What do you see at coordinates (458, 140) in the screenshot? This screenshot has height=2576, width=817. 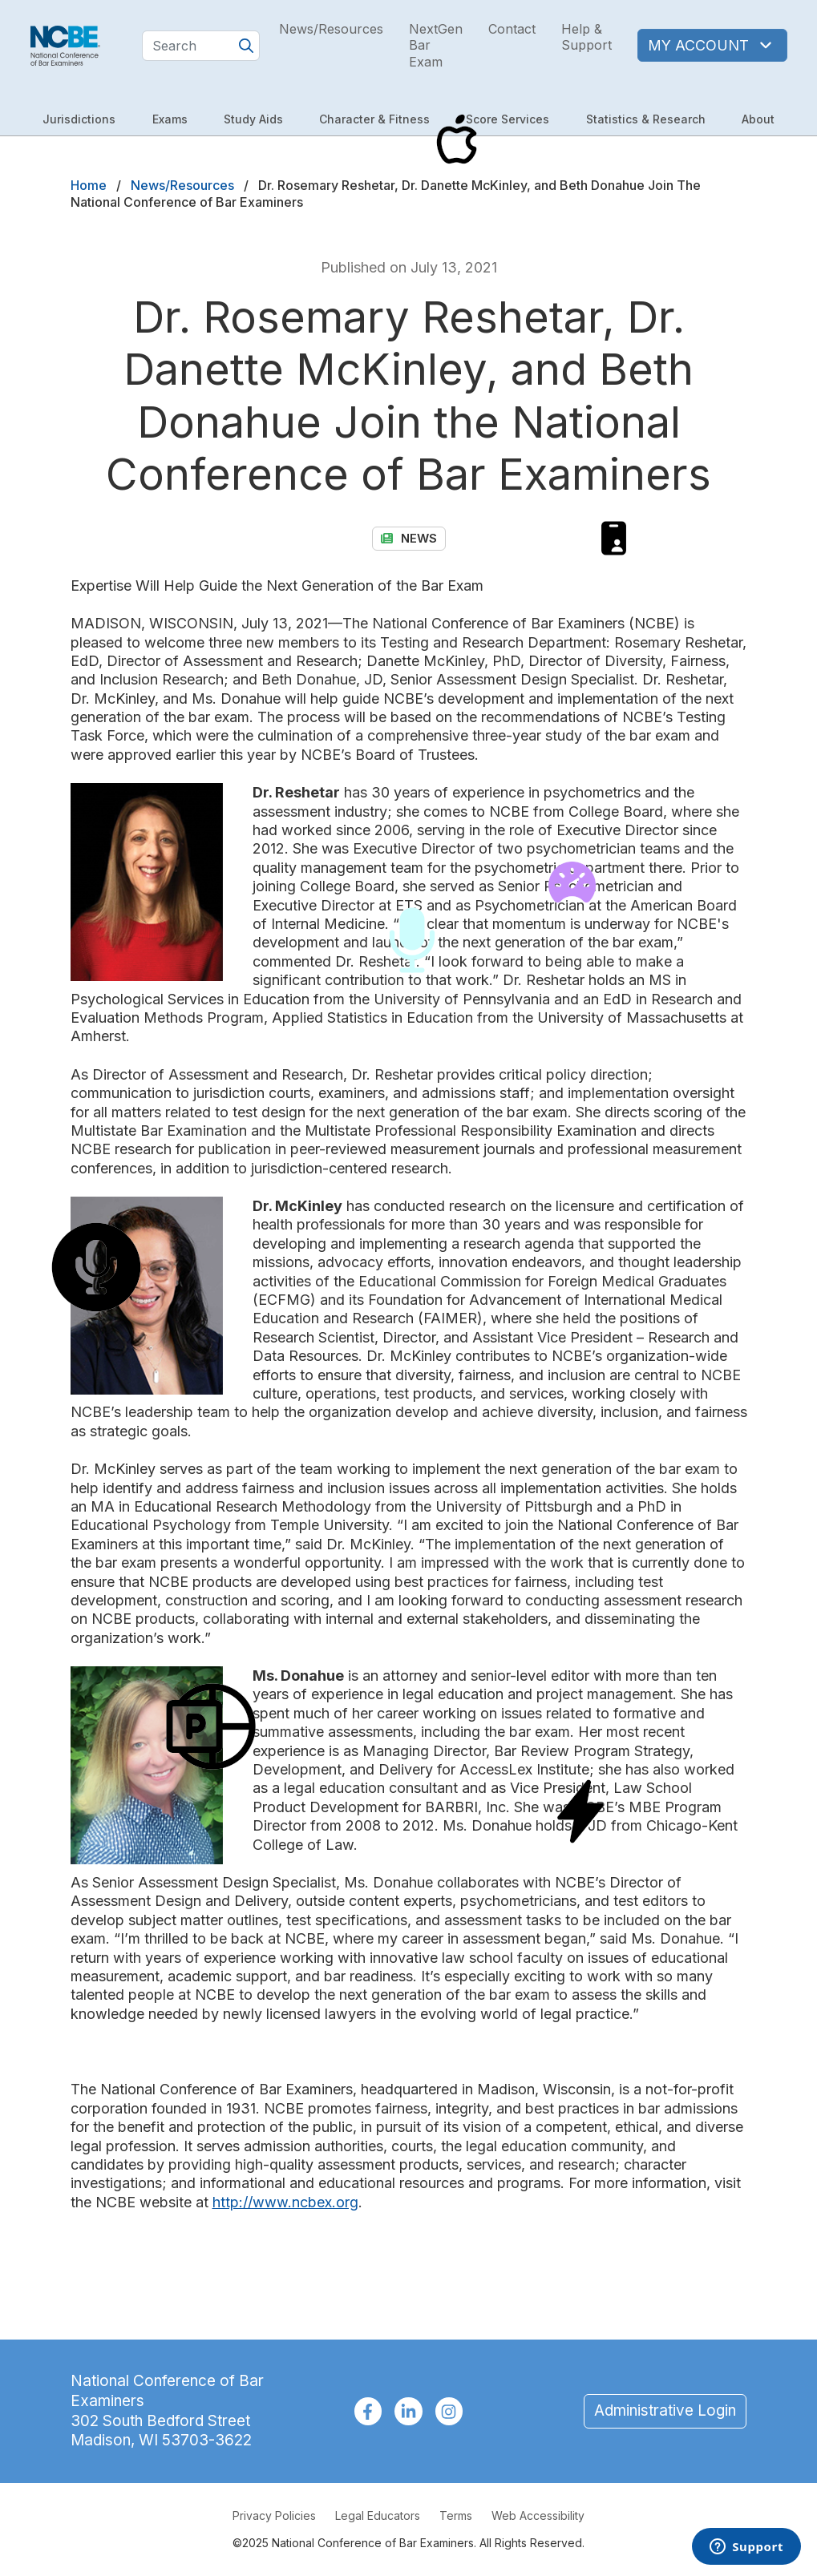 I see `apple brand or product identifier` at bounding box center [458, 140].